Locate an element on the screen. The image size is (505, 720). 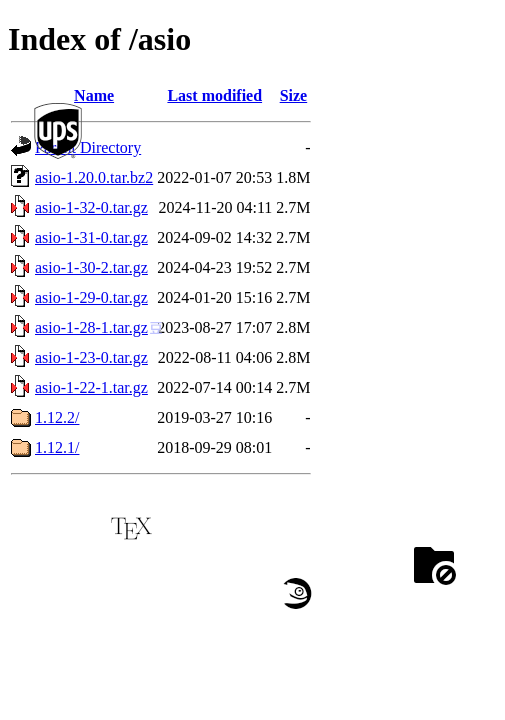
UPS shipping and tracking services is located at coordinates (58, 131).